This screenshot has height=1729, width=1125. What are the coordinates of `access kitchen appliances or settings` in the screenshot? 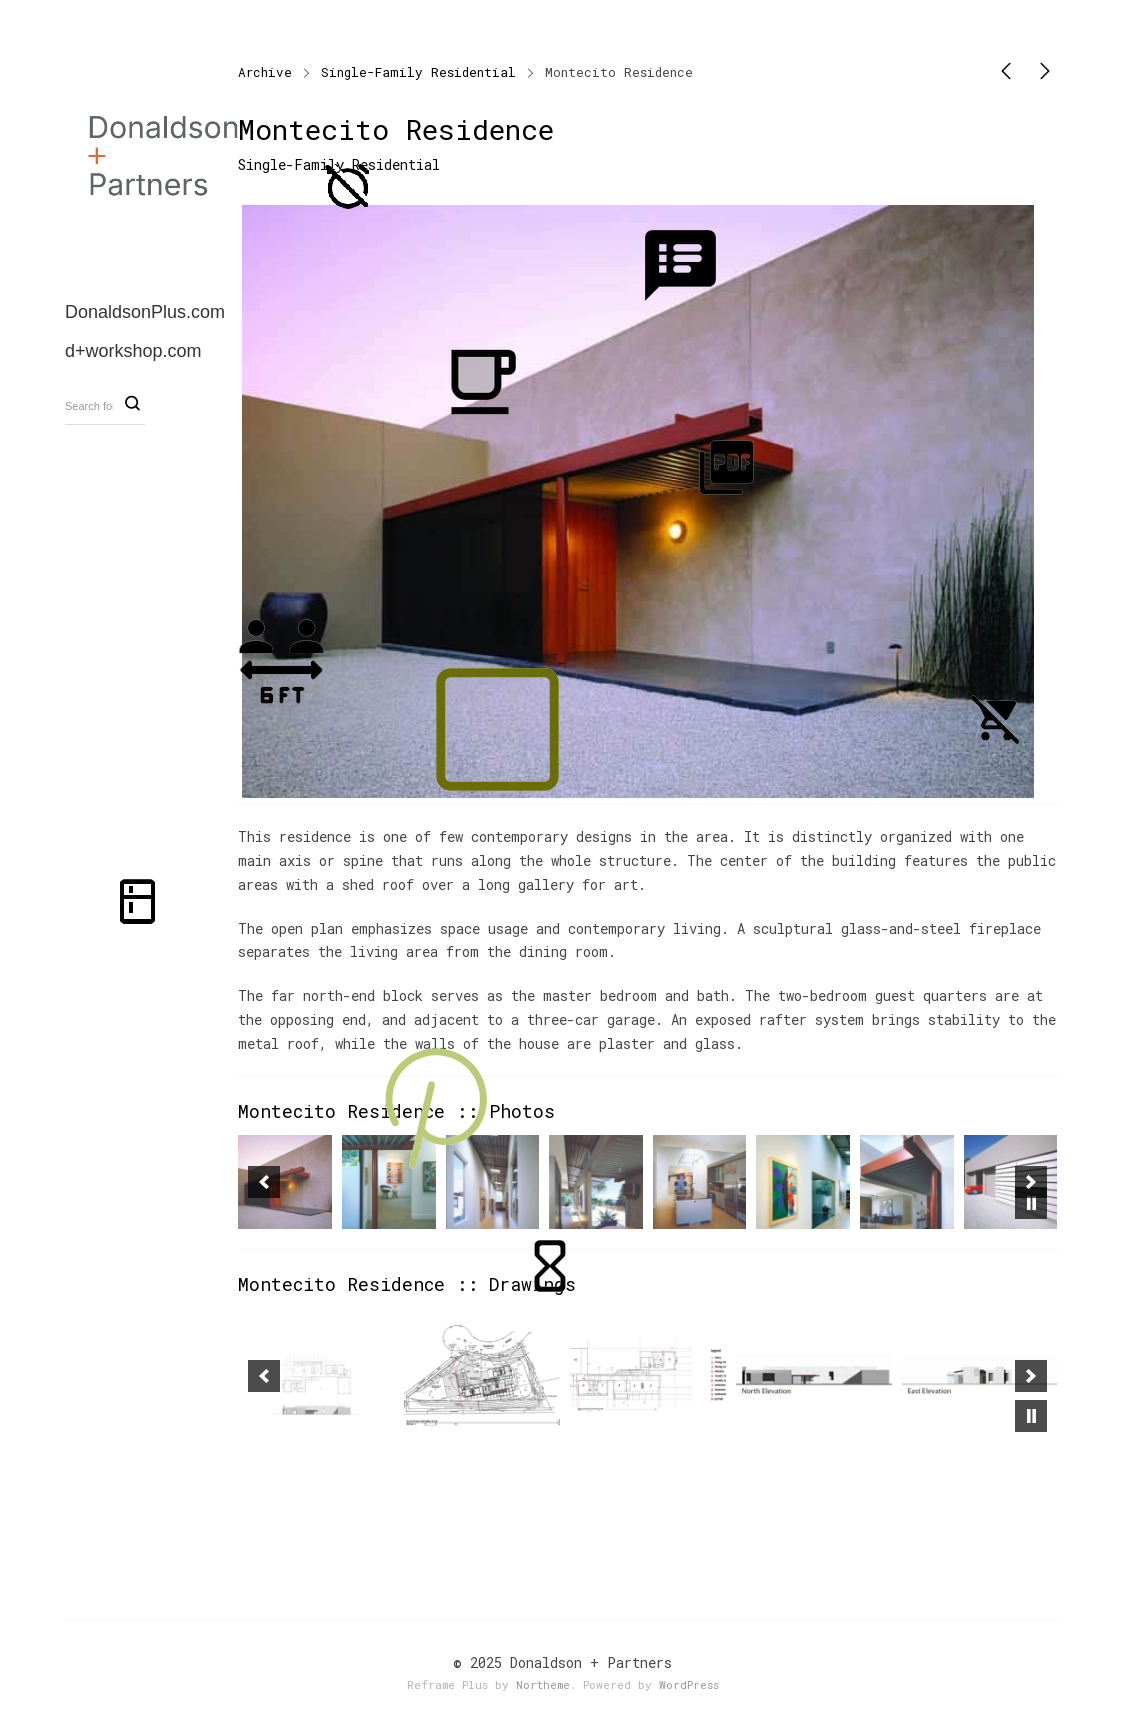 It's located at (137, 901).